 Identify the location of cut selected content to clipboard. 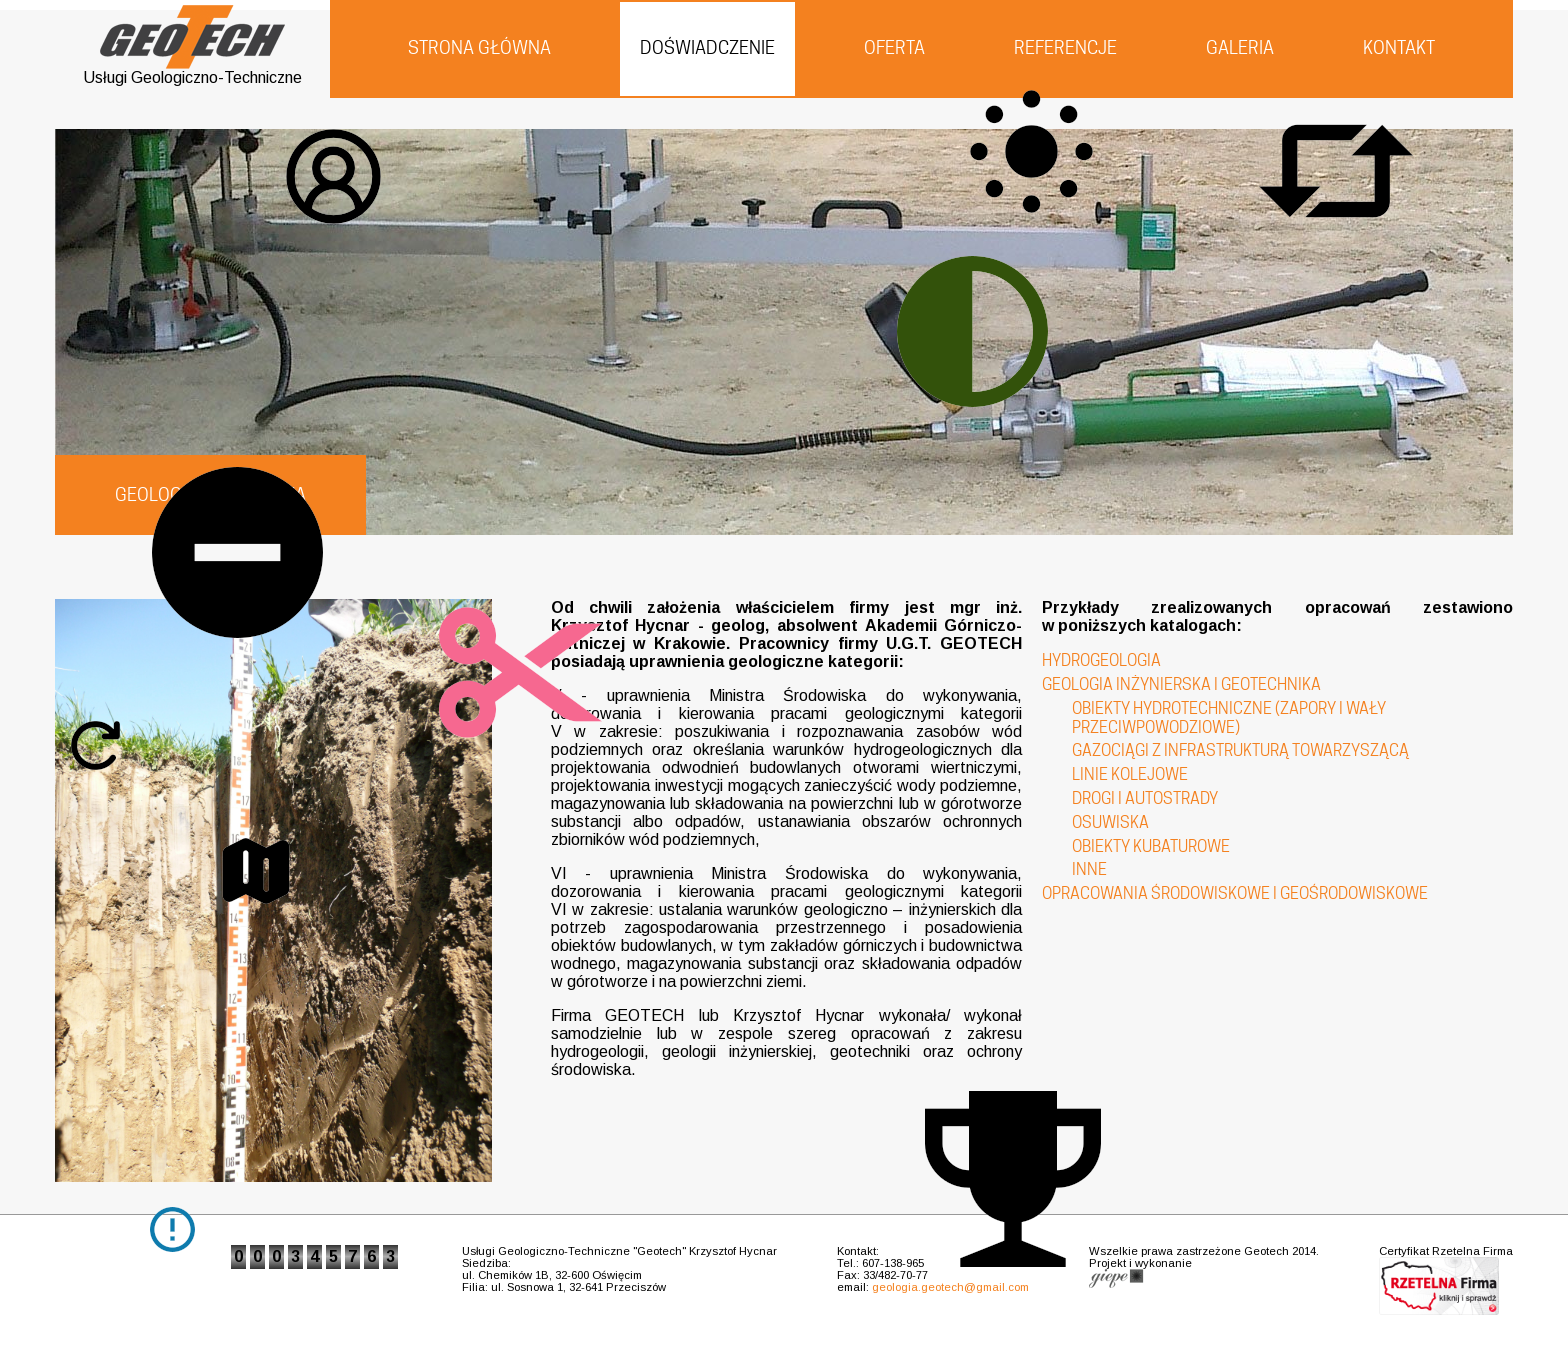
(520, 672).